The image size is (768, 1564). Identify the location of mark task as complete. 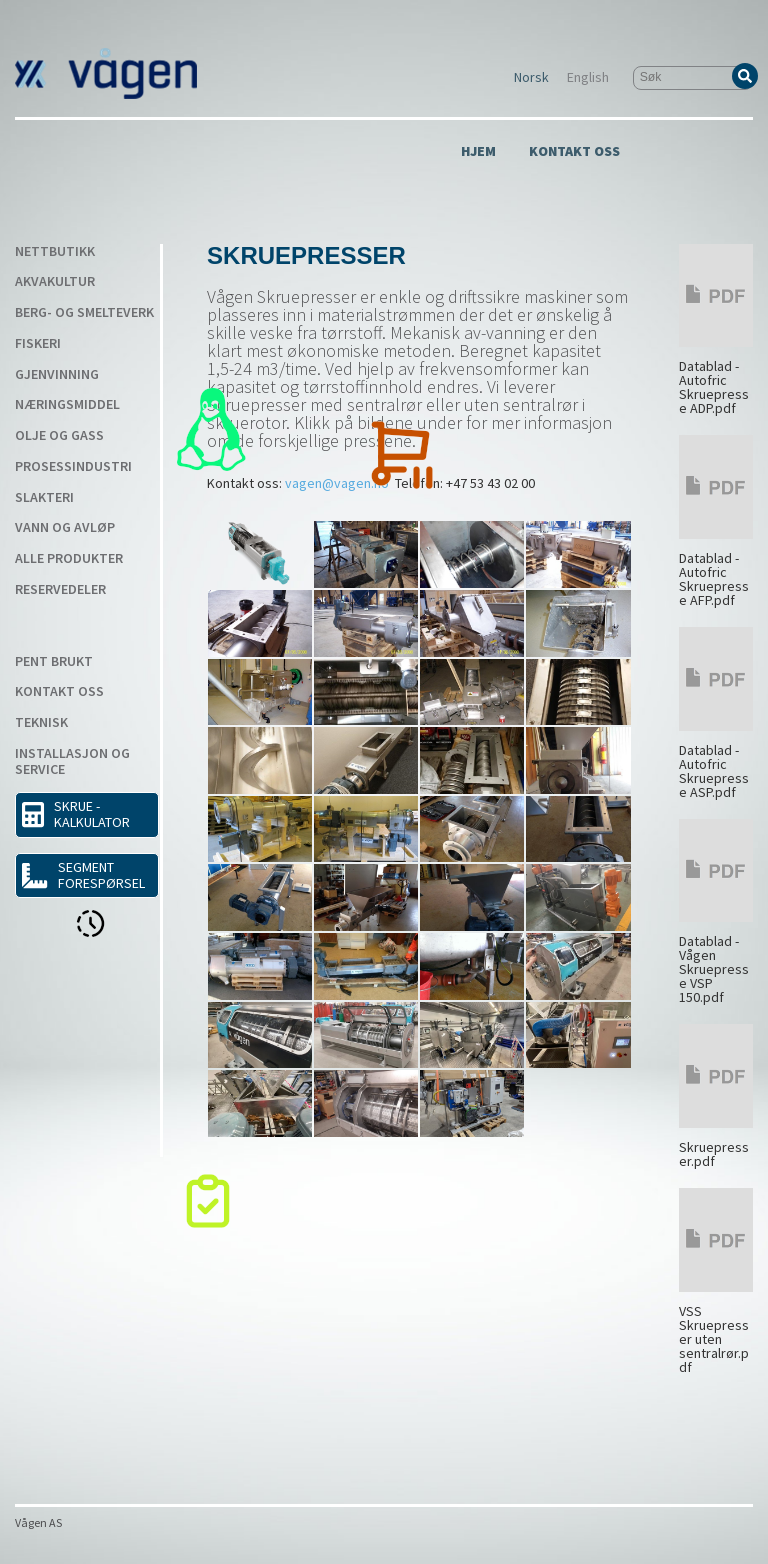
(208, 1201).